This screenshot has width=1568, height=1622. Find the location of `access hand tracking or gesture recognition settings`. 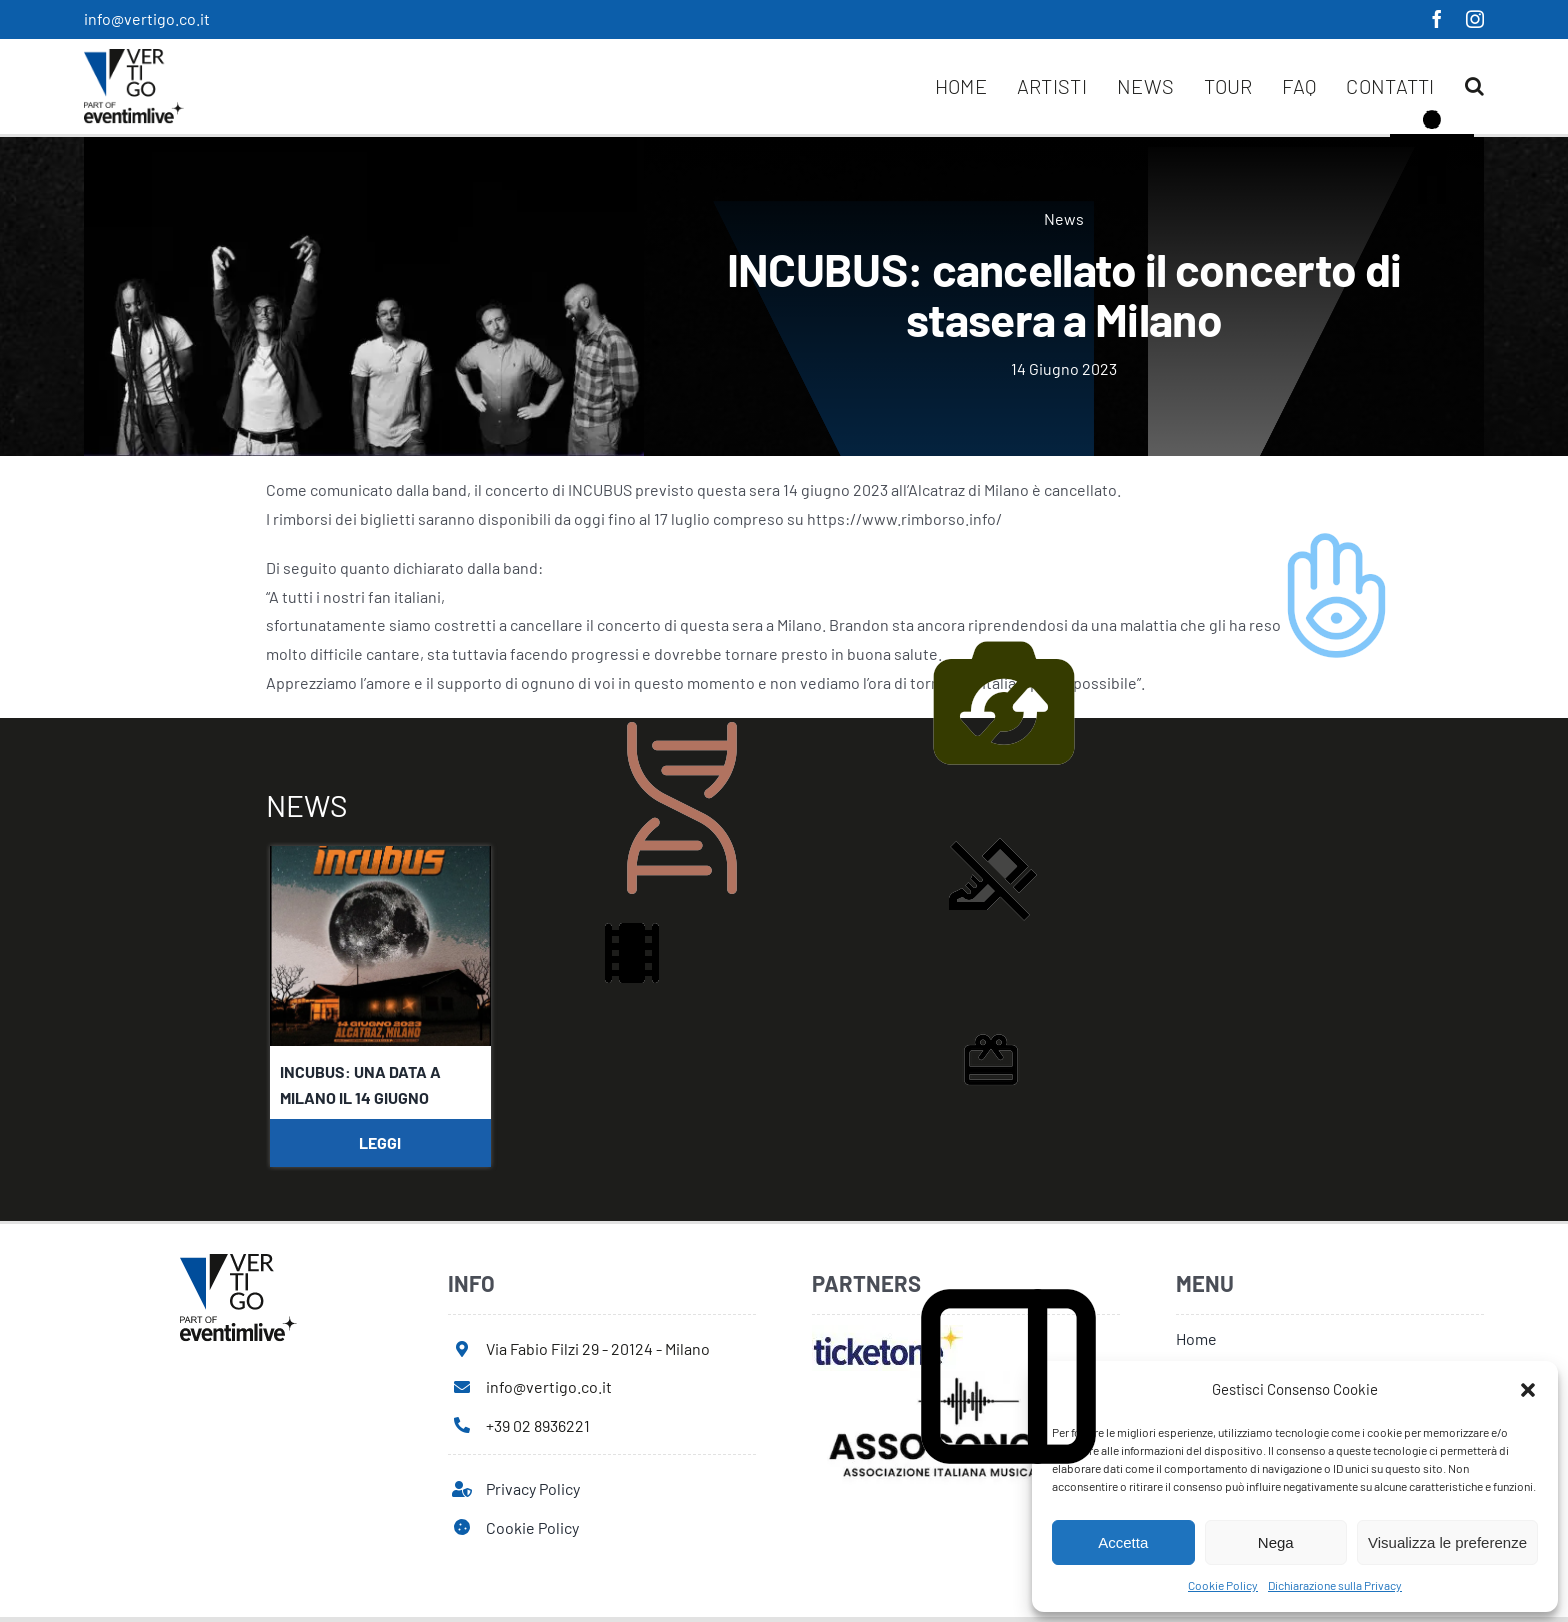

access hand tracking or gesture recognition settings is located at coordinates (1336, 595).